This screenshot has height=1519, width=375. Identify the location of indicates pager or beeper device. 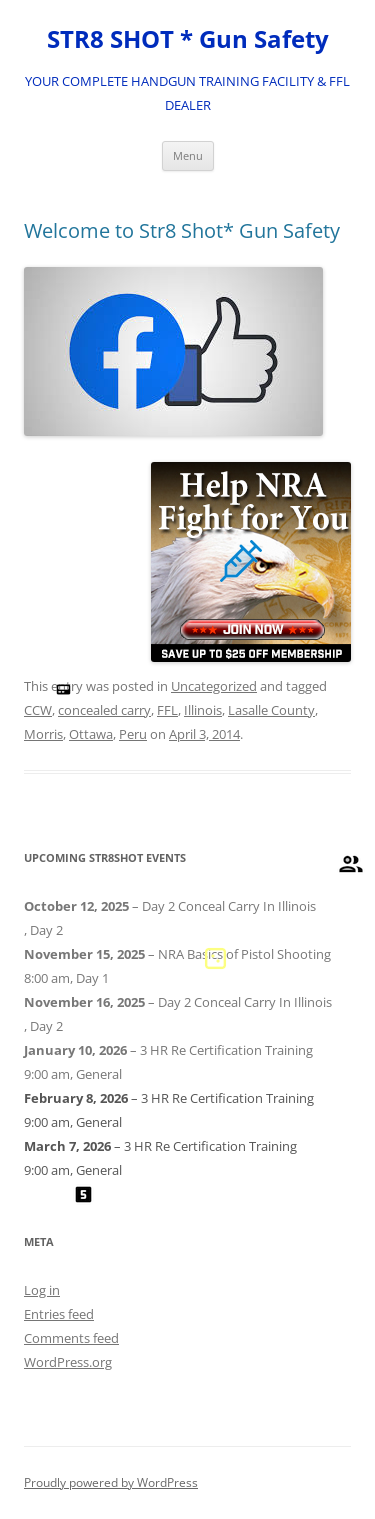
(63, 689).